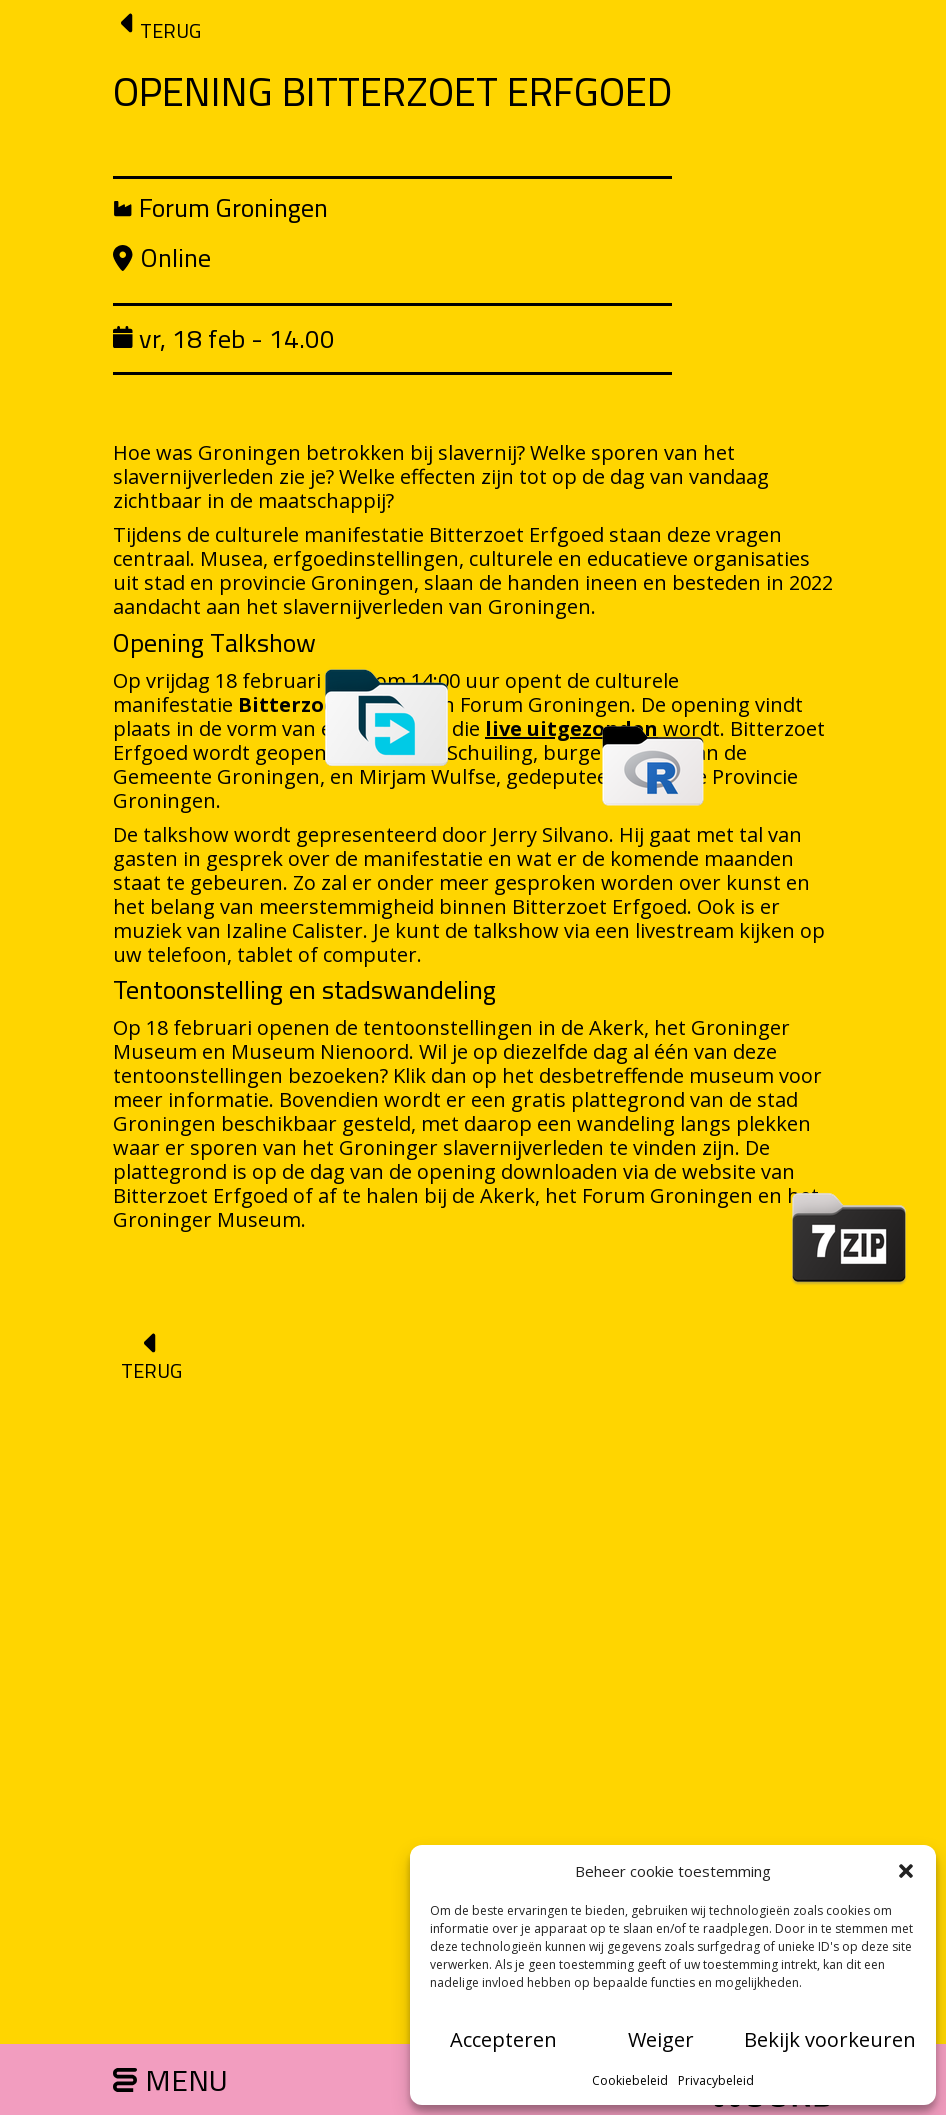 This screenshot has height=2115, width=946. What do you see at coordinates (386, 721) in the screenshot?
I see `open free download manager downloads folder` at bounding box center [386, 721].